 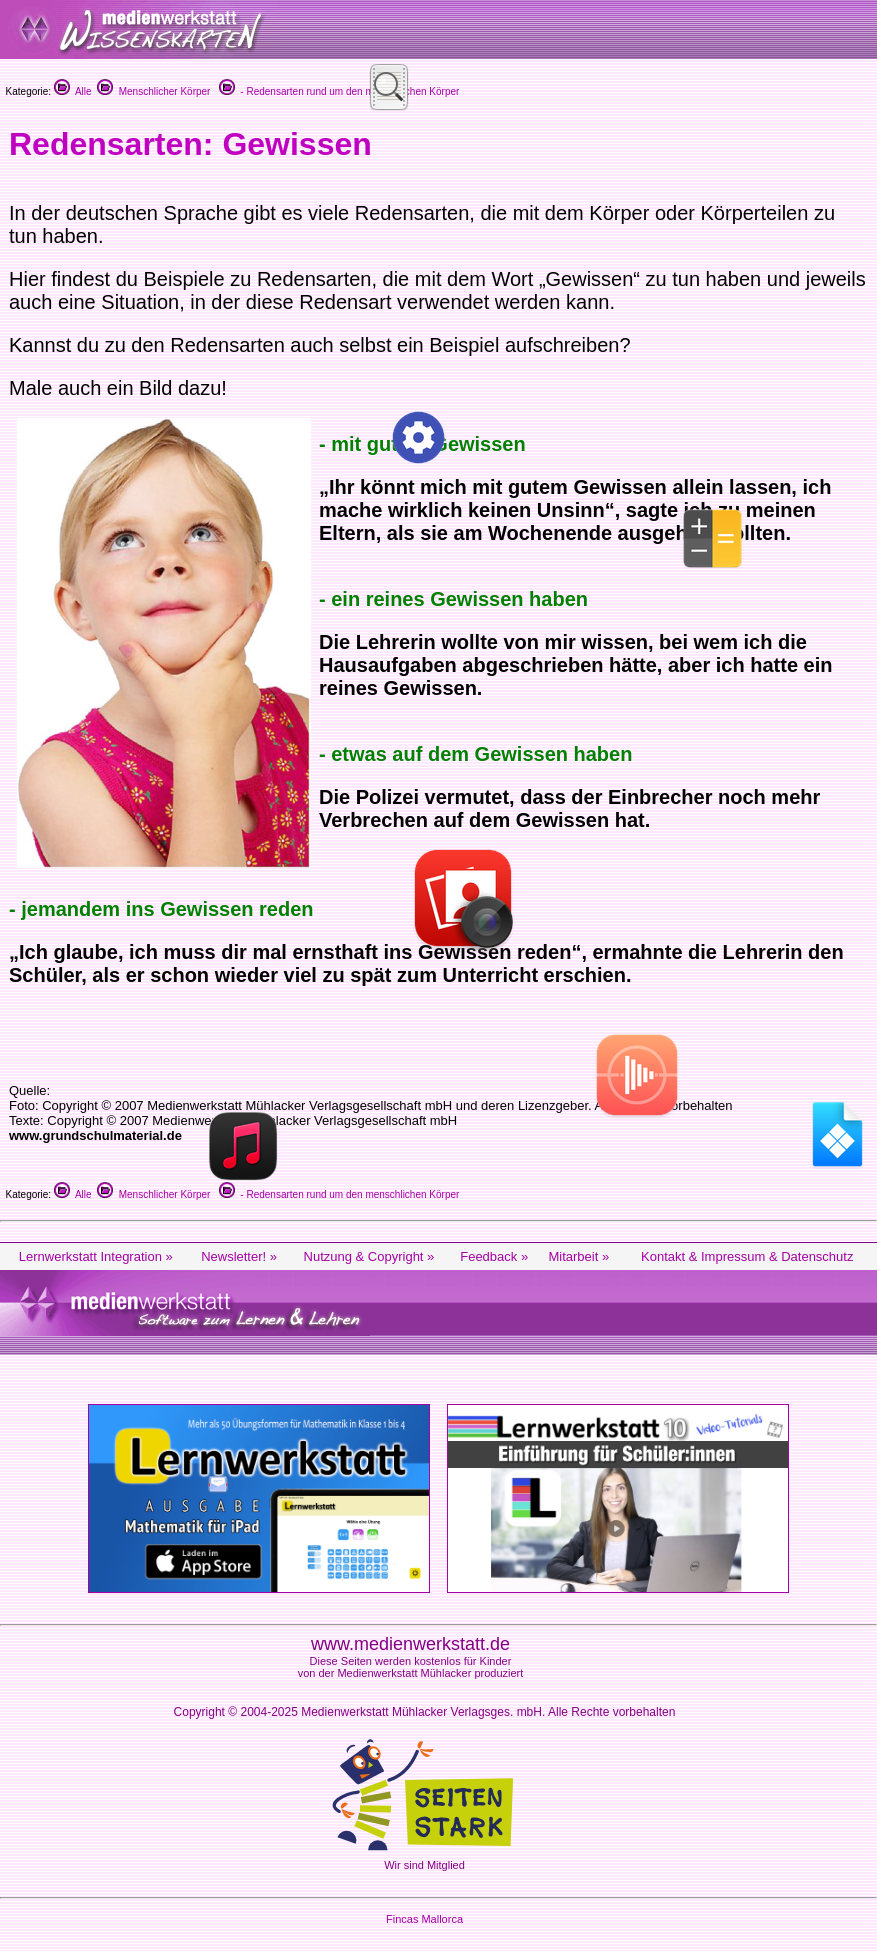 What do you see at coordinates (243, 1146) in the screenshot?
I see `open the Apple Music app` at bounding box center [243, 1146].